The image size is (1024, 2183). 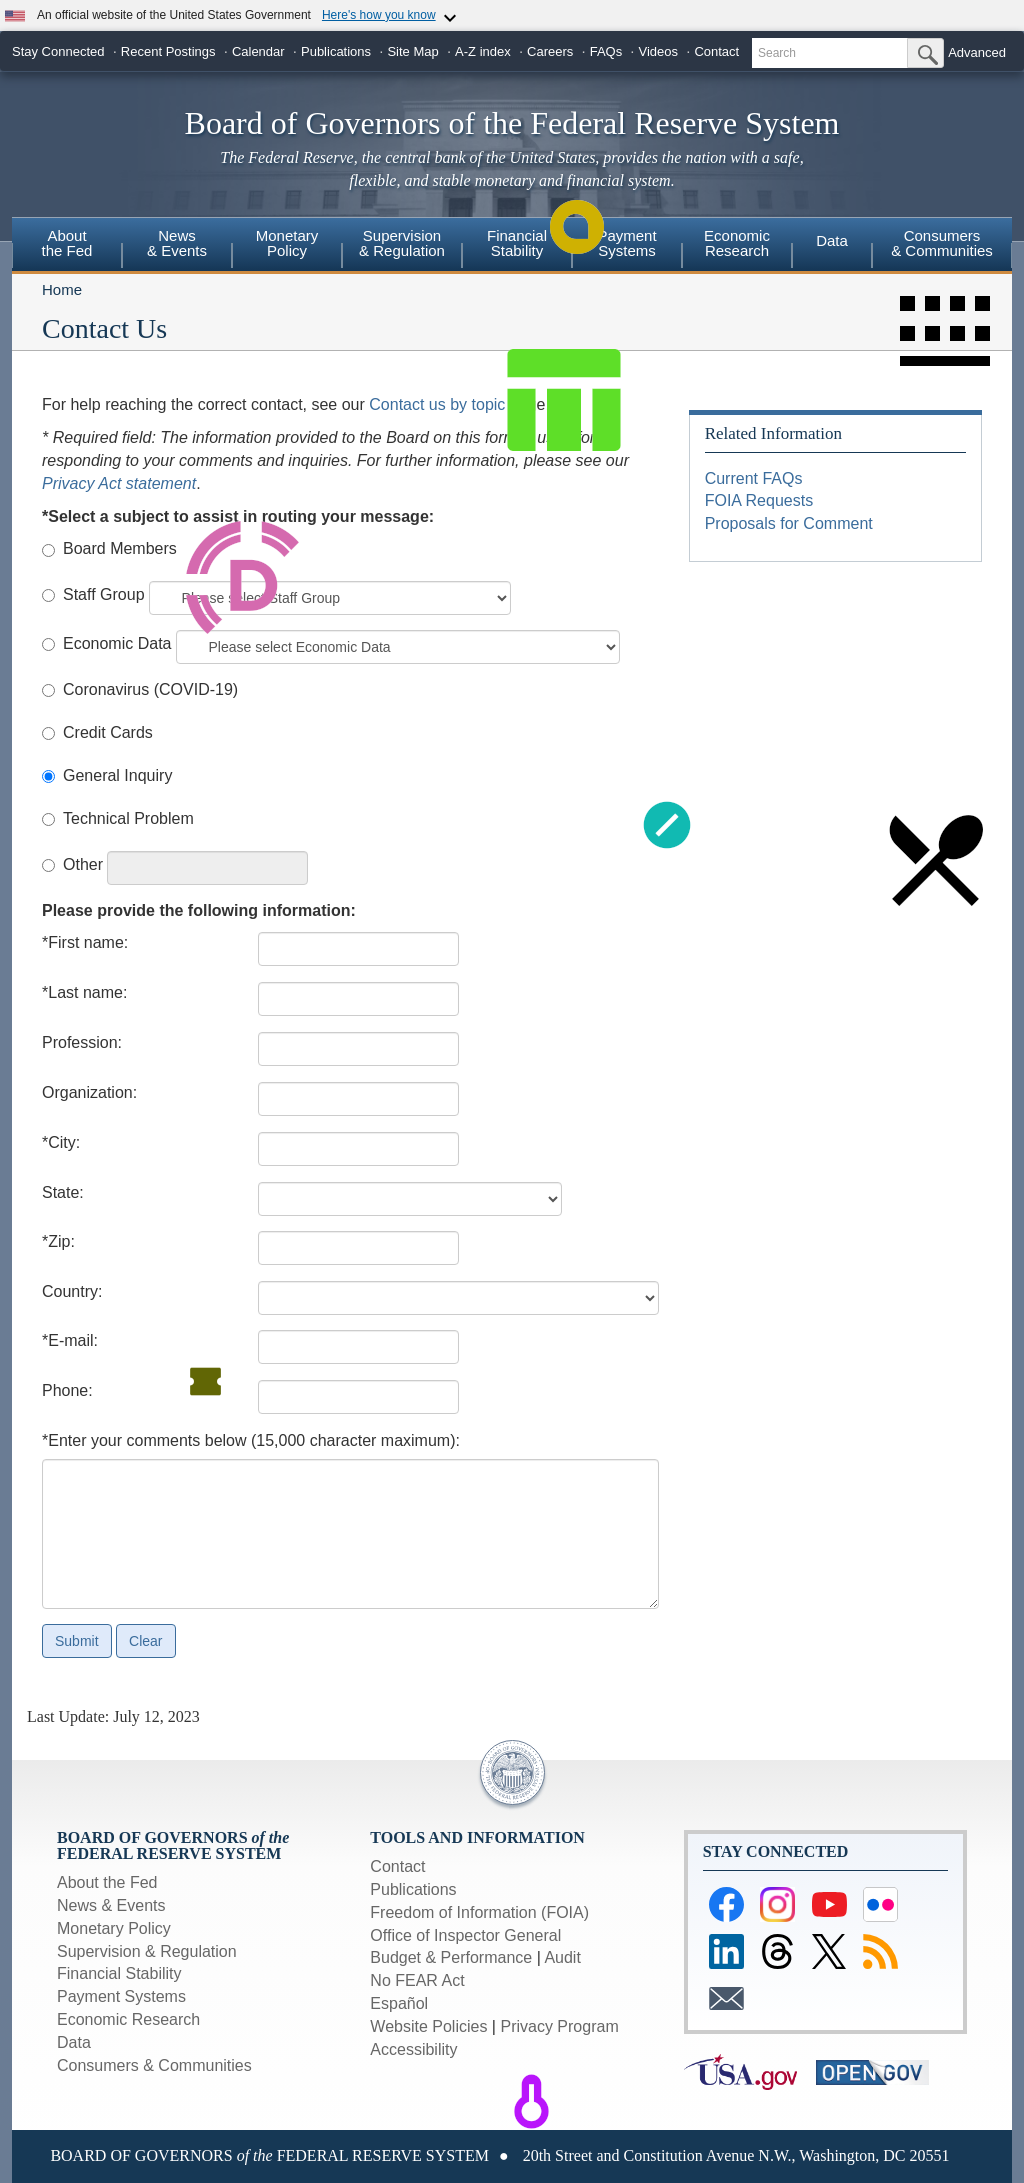 What do you see at coordinates (564, 400) in the screenshot?
I see `insert a table into a document` at bounding box center [564, 400].